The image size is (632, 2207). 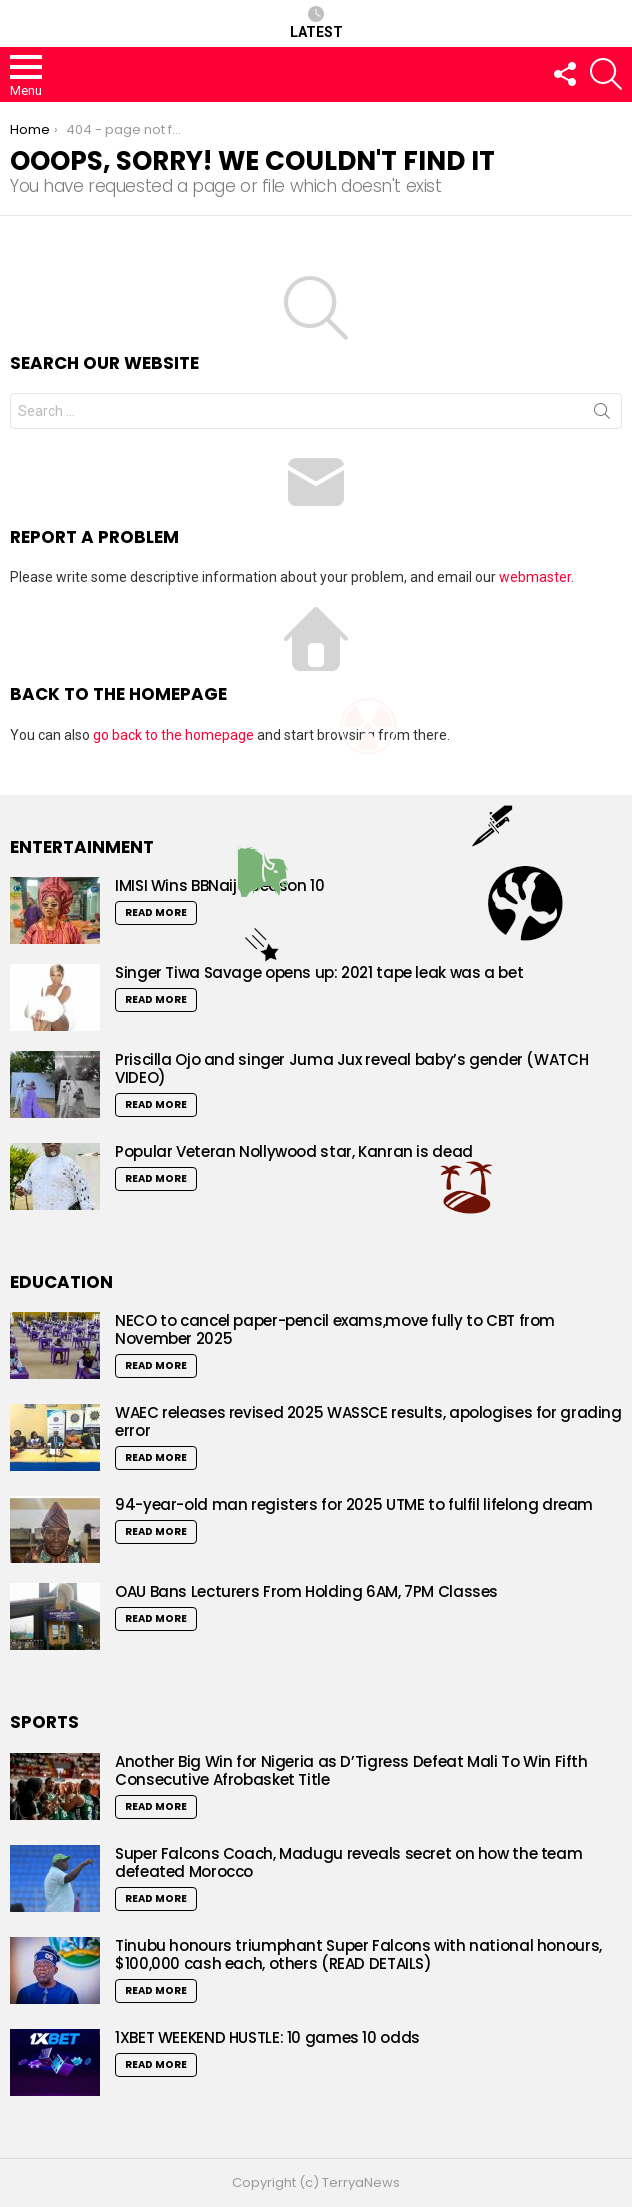 I want to click on indicates a desert or tropical location in a game, so click(x=466, y=1187).